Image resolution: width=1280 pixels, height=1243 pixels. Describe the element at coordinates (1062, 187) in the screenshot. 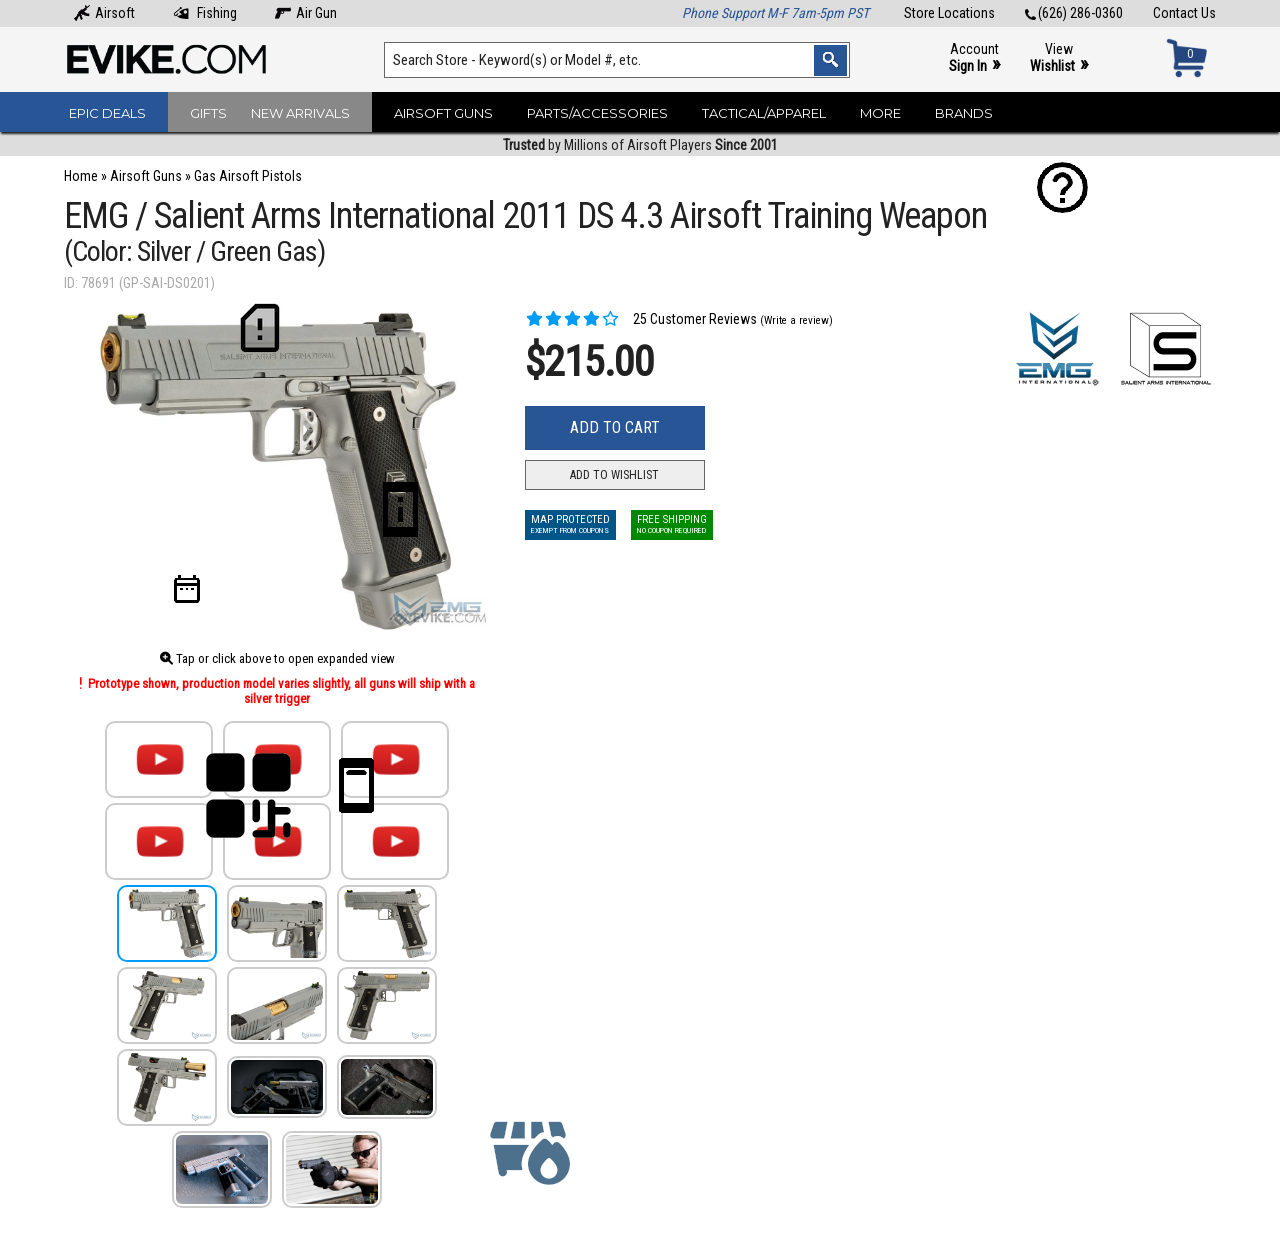

I see `access help or support` at that location.